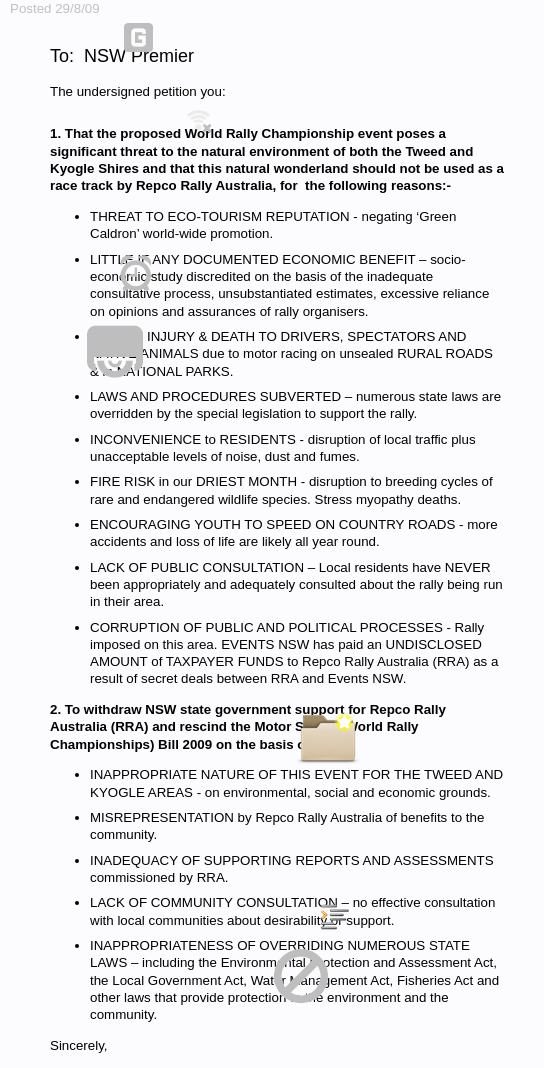 This screenshot has width=544, height=1068. Describe the element at coordinates (301, 976) in the screenshot. I see `indicates an action is currently unavailable` at that location.